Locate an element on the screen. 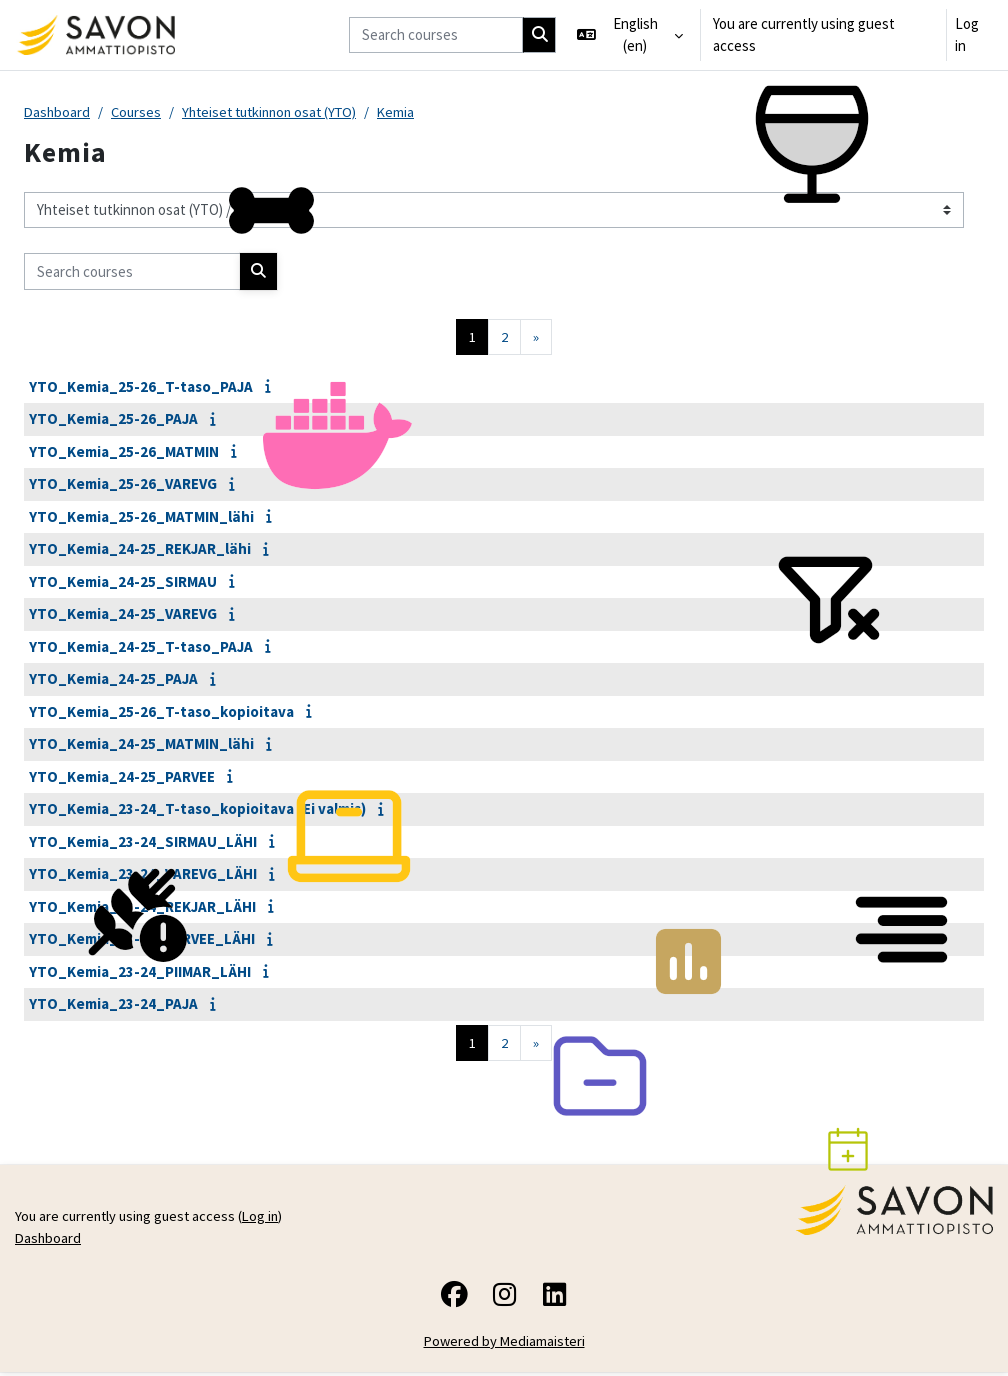 This screenshot has height=1376, width=1008. clear all filters is located at coordinates (825, 596).